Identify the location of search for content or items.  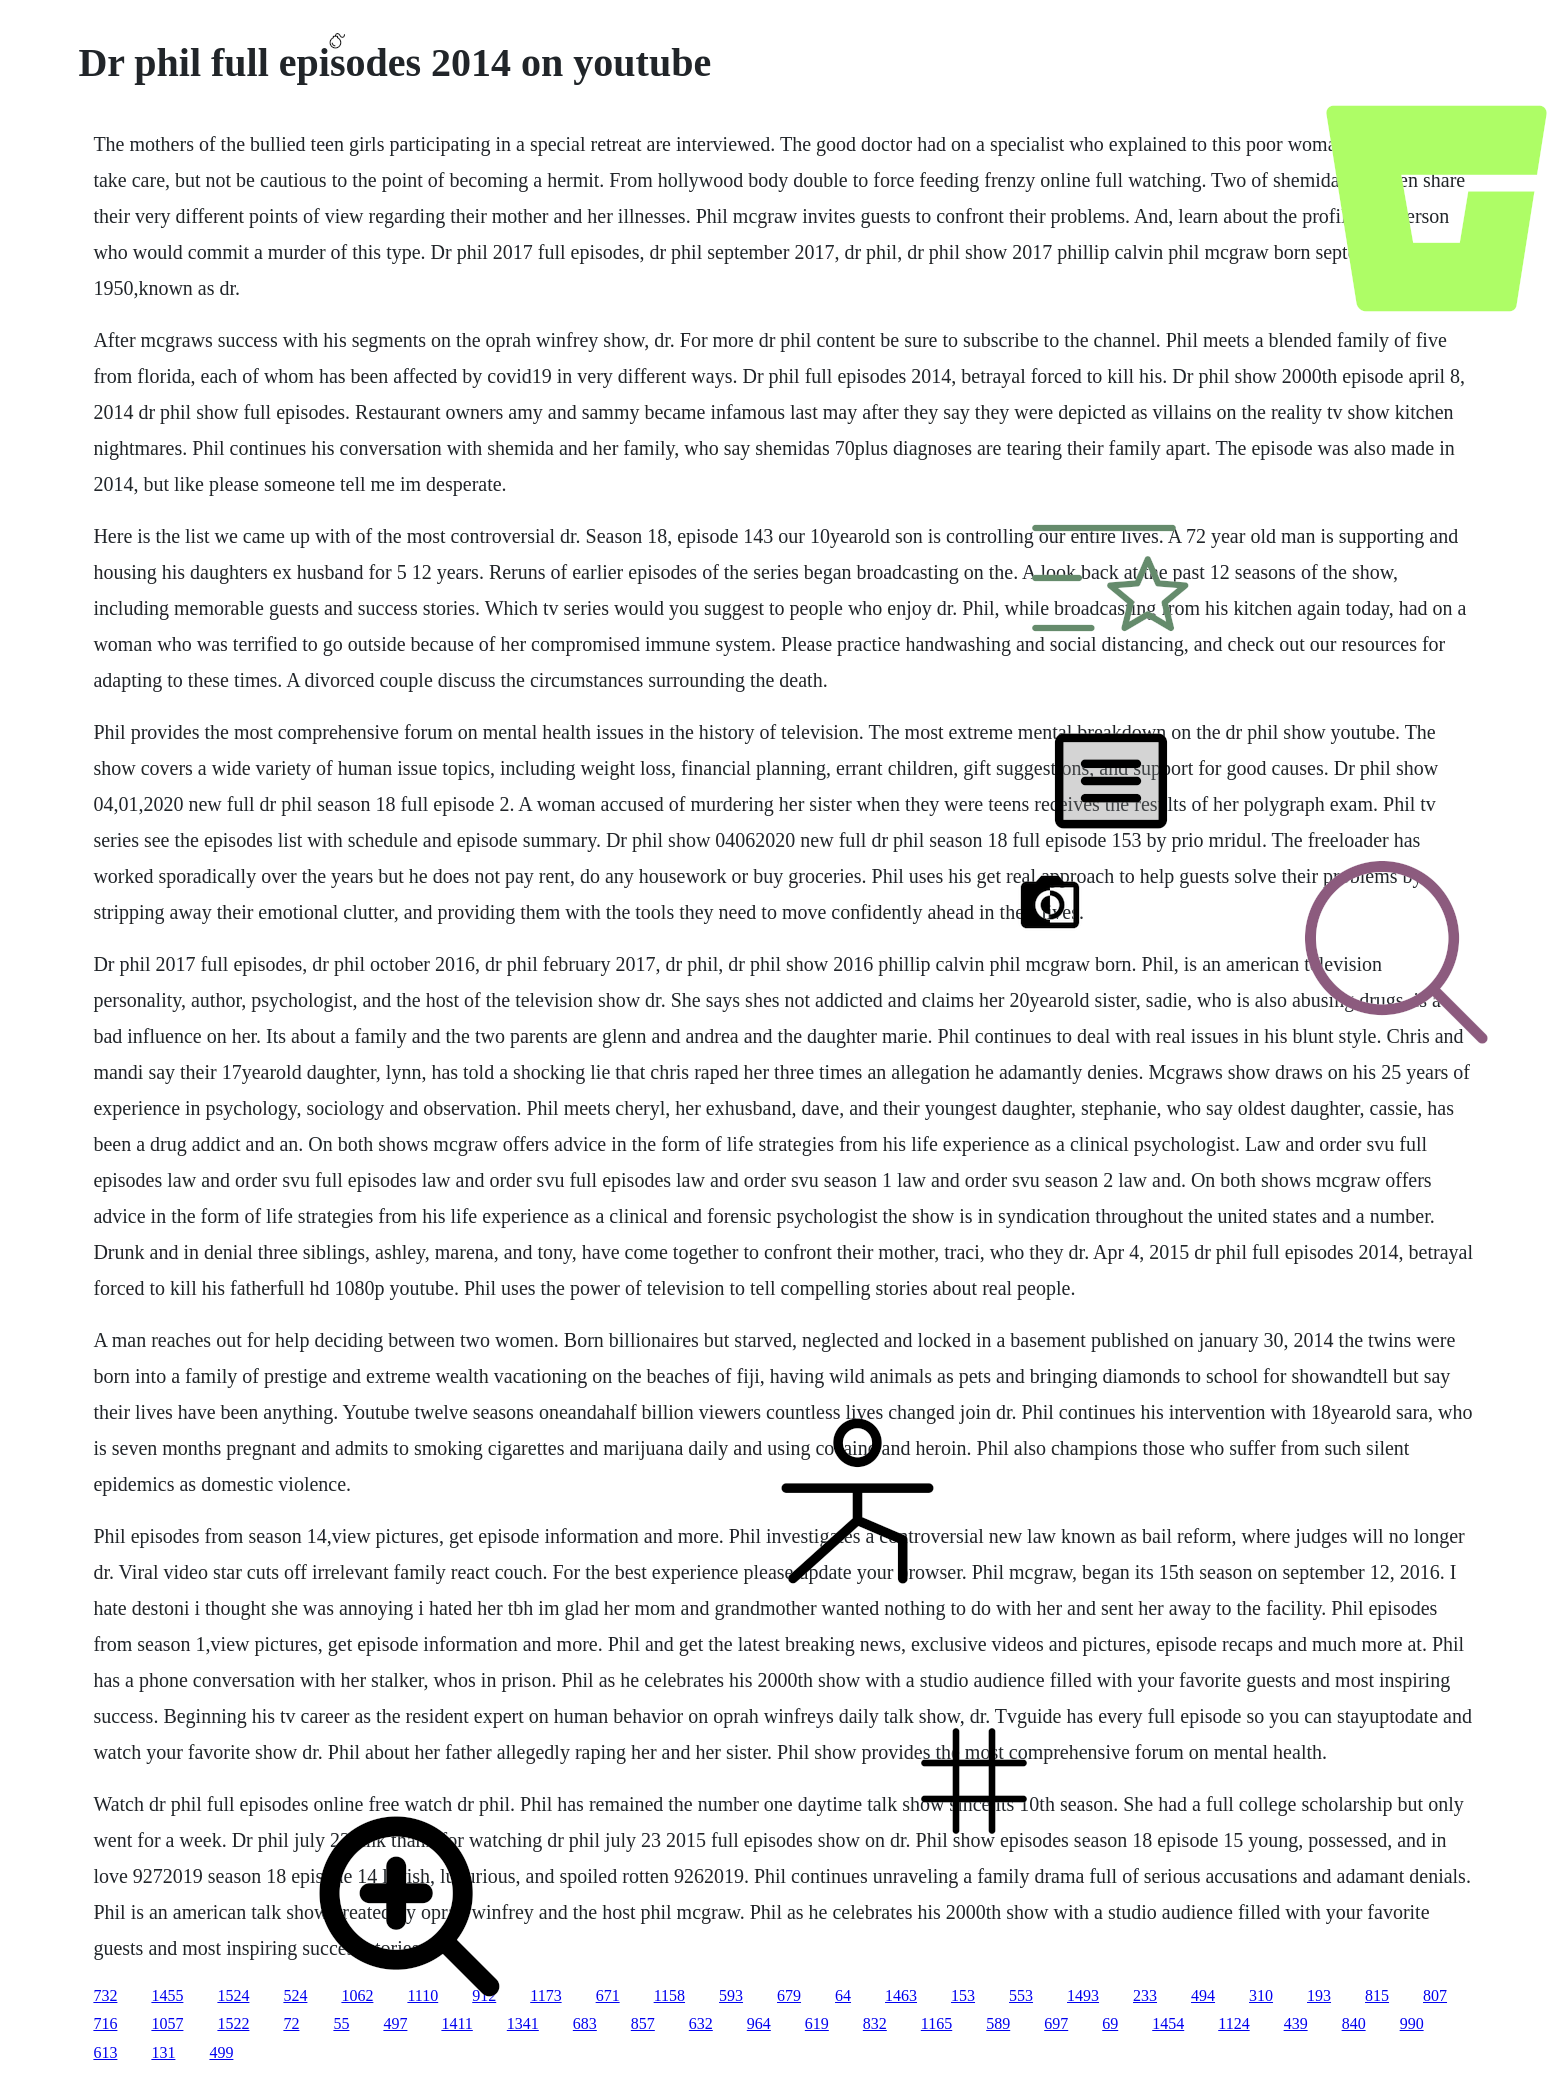
(1396, 952).